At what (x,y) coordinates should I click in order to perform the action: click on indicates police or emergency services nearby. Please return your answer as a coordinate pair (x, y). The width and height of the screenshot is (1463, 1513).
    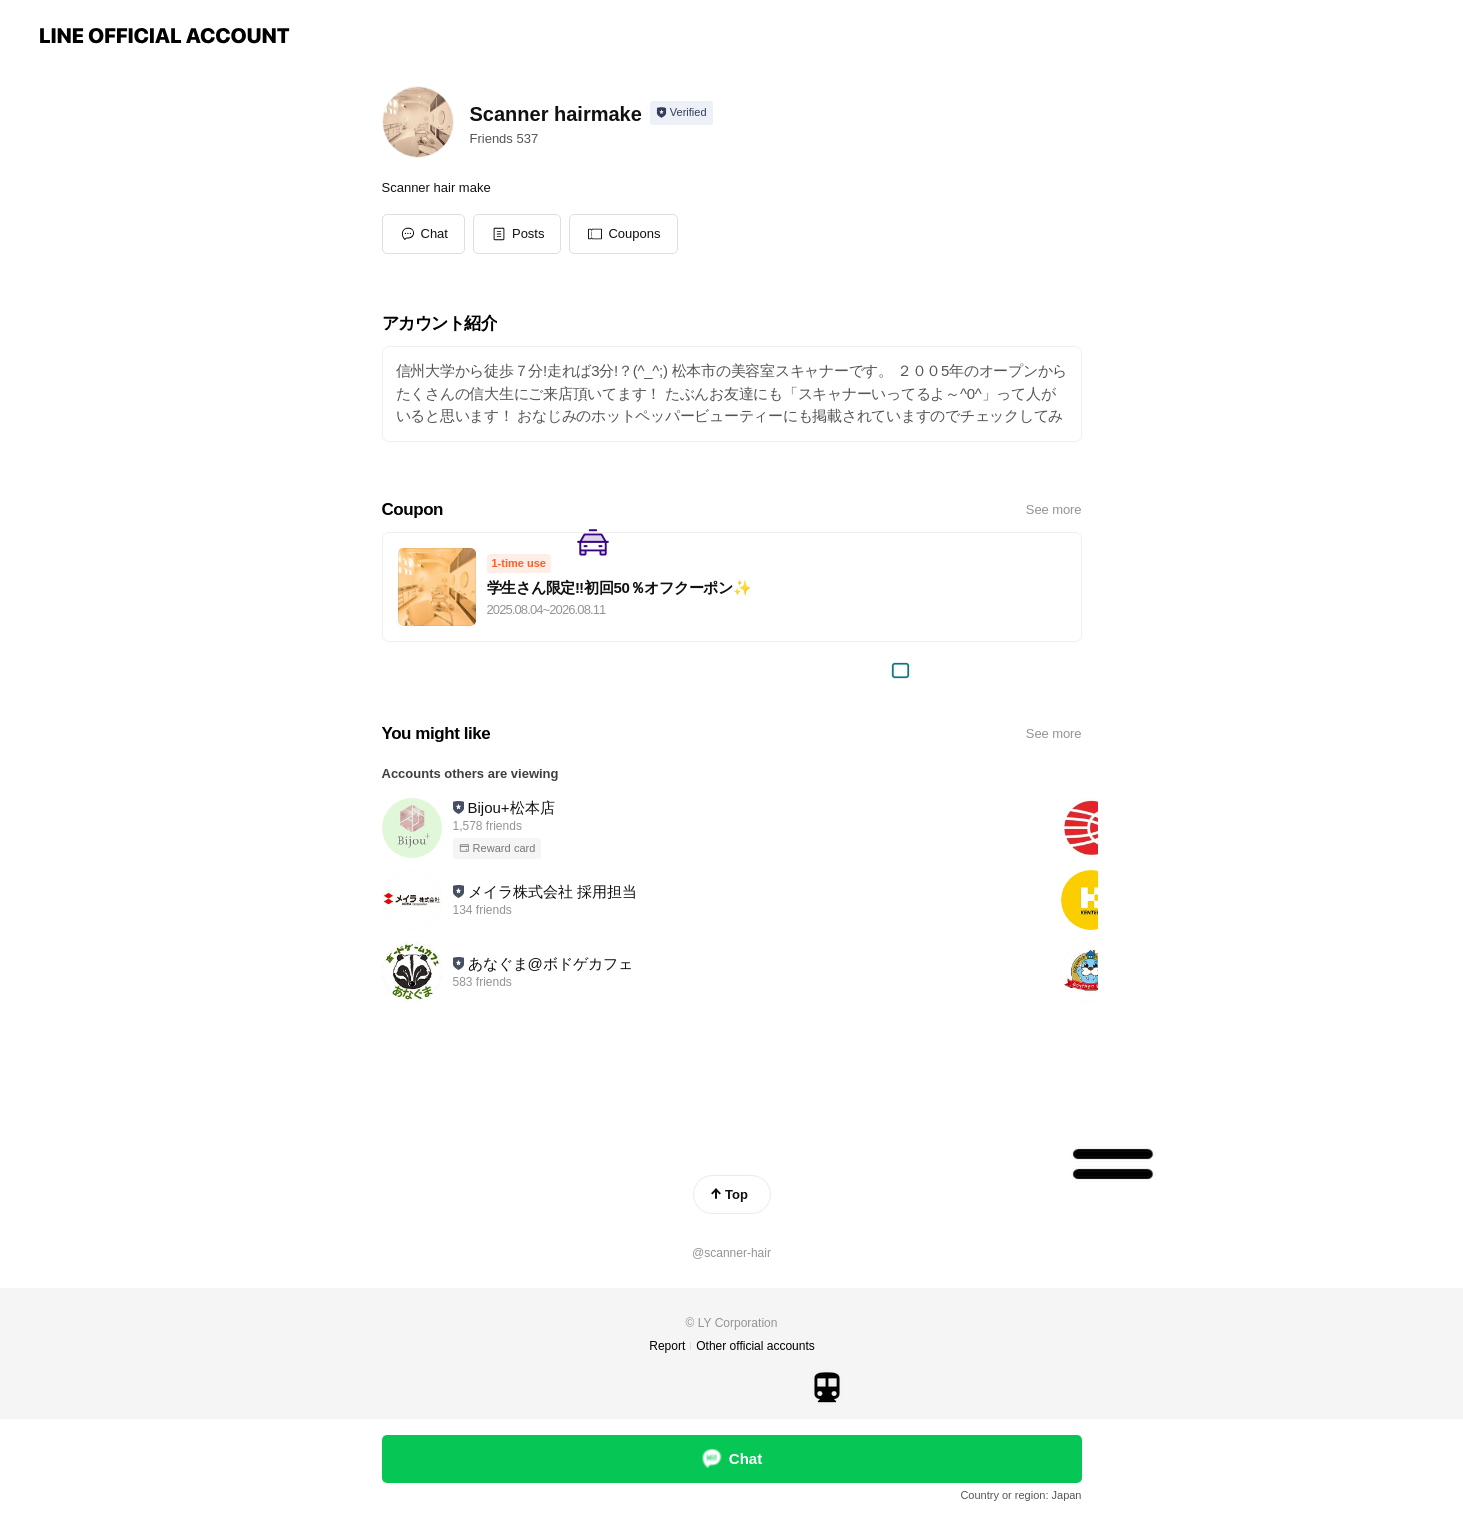
    Looking at the image, I should click on (593, 544).